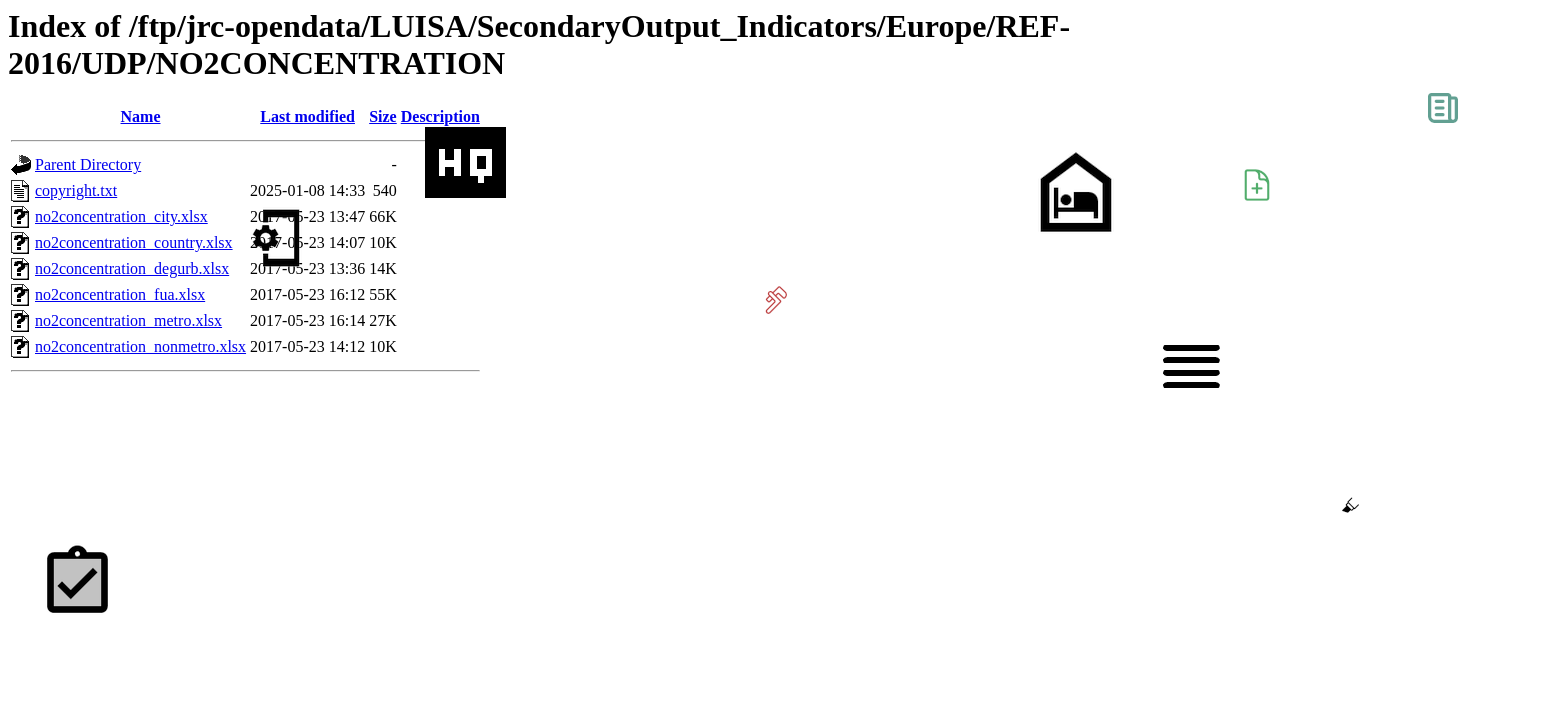 The image size is (1568, 720). I want to click on create a new document, so click(1257, 185).